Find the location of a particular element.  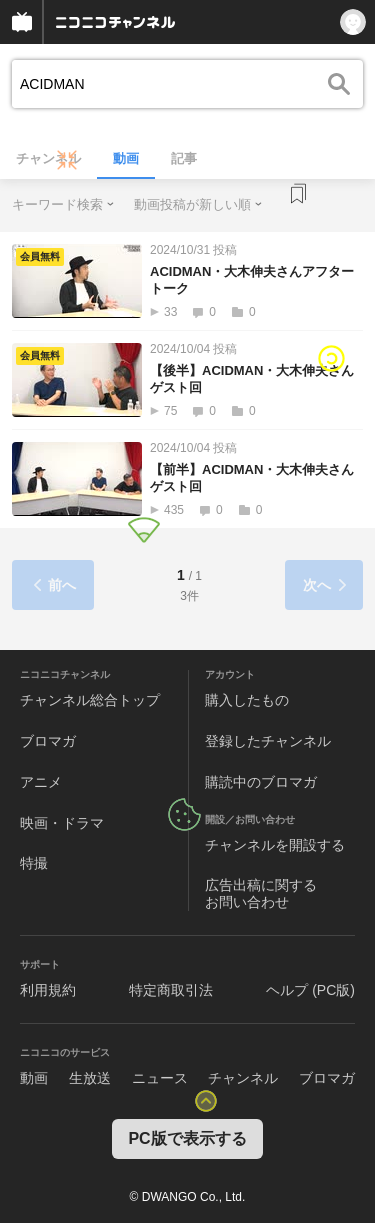

view saved bookmarks is located at coordinates (298, 193).